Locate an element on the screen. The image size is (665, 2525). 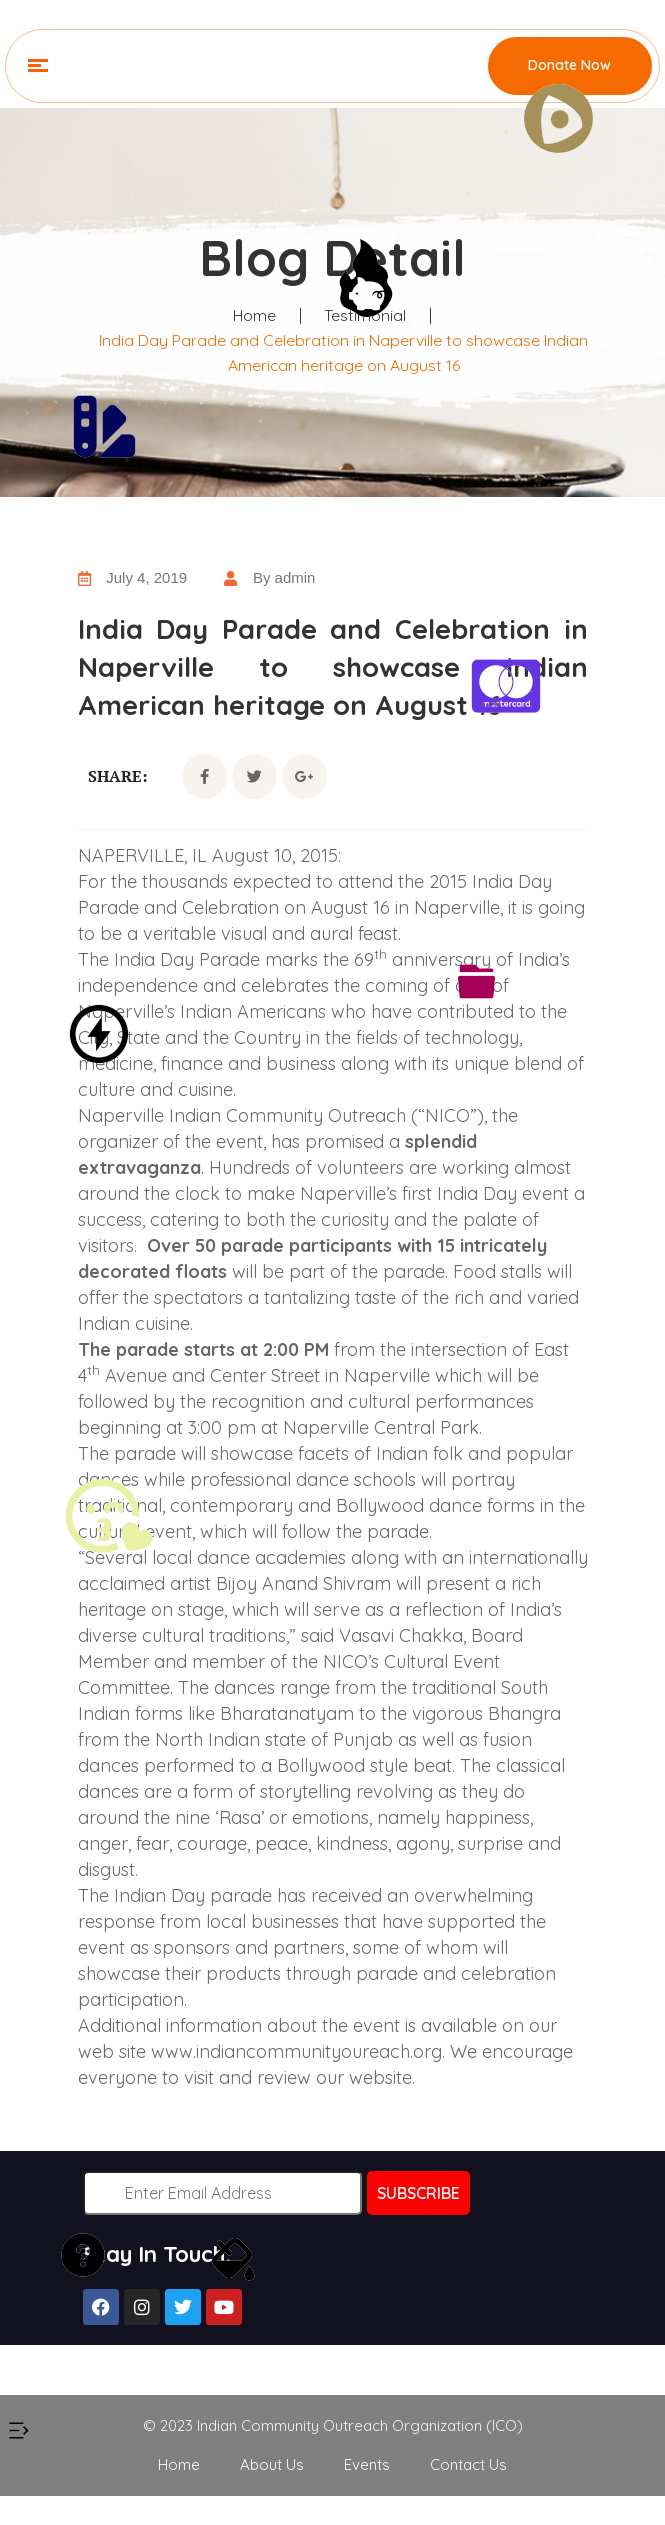
pay with mastercard is located at coordinates (506, 686).